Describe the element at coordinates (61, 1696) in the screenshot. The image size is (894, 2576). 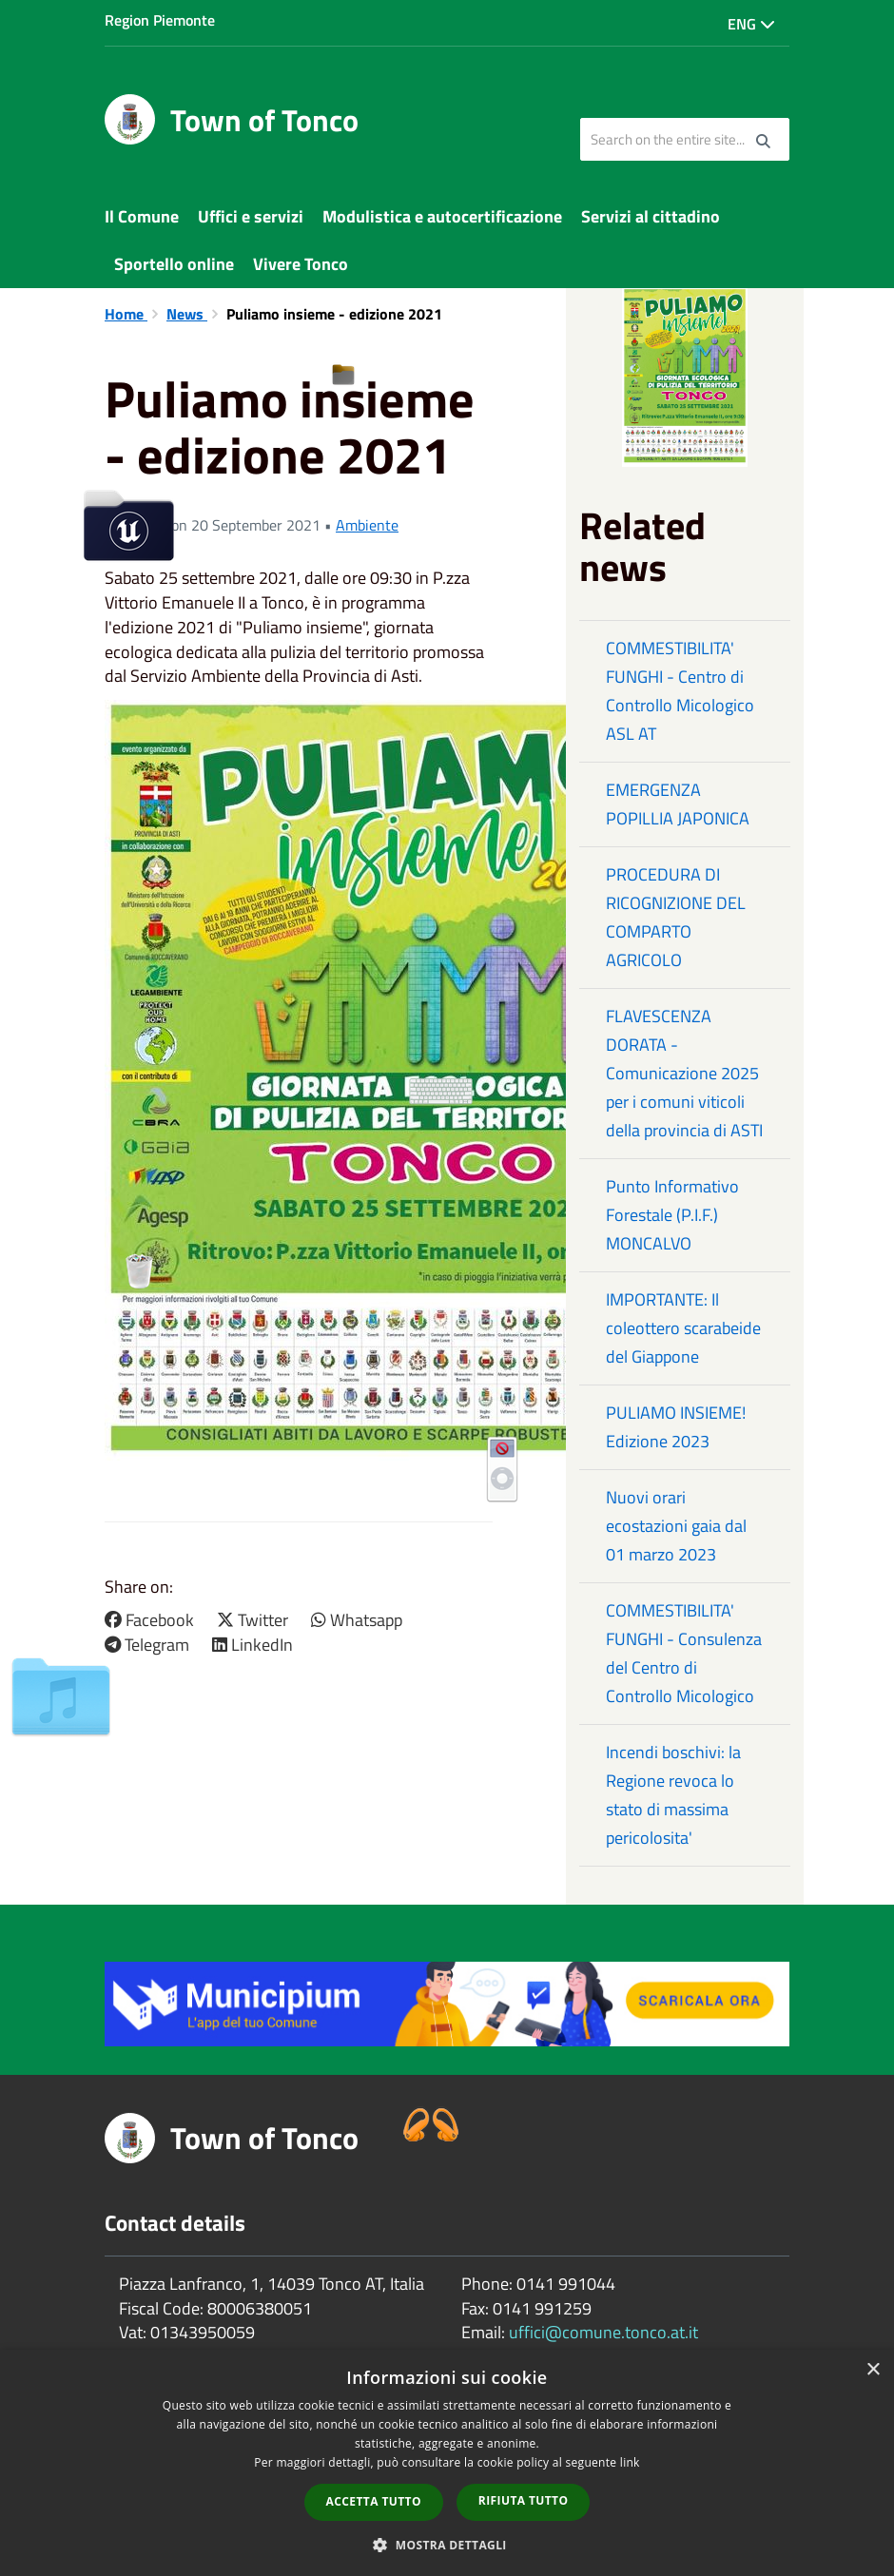
I see `open your music folder` at that location.